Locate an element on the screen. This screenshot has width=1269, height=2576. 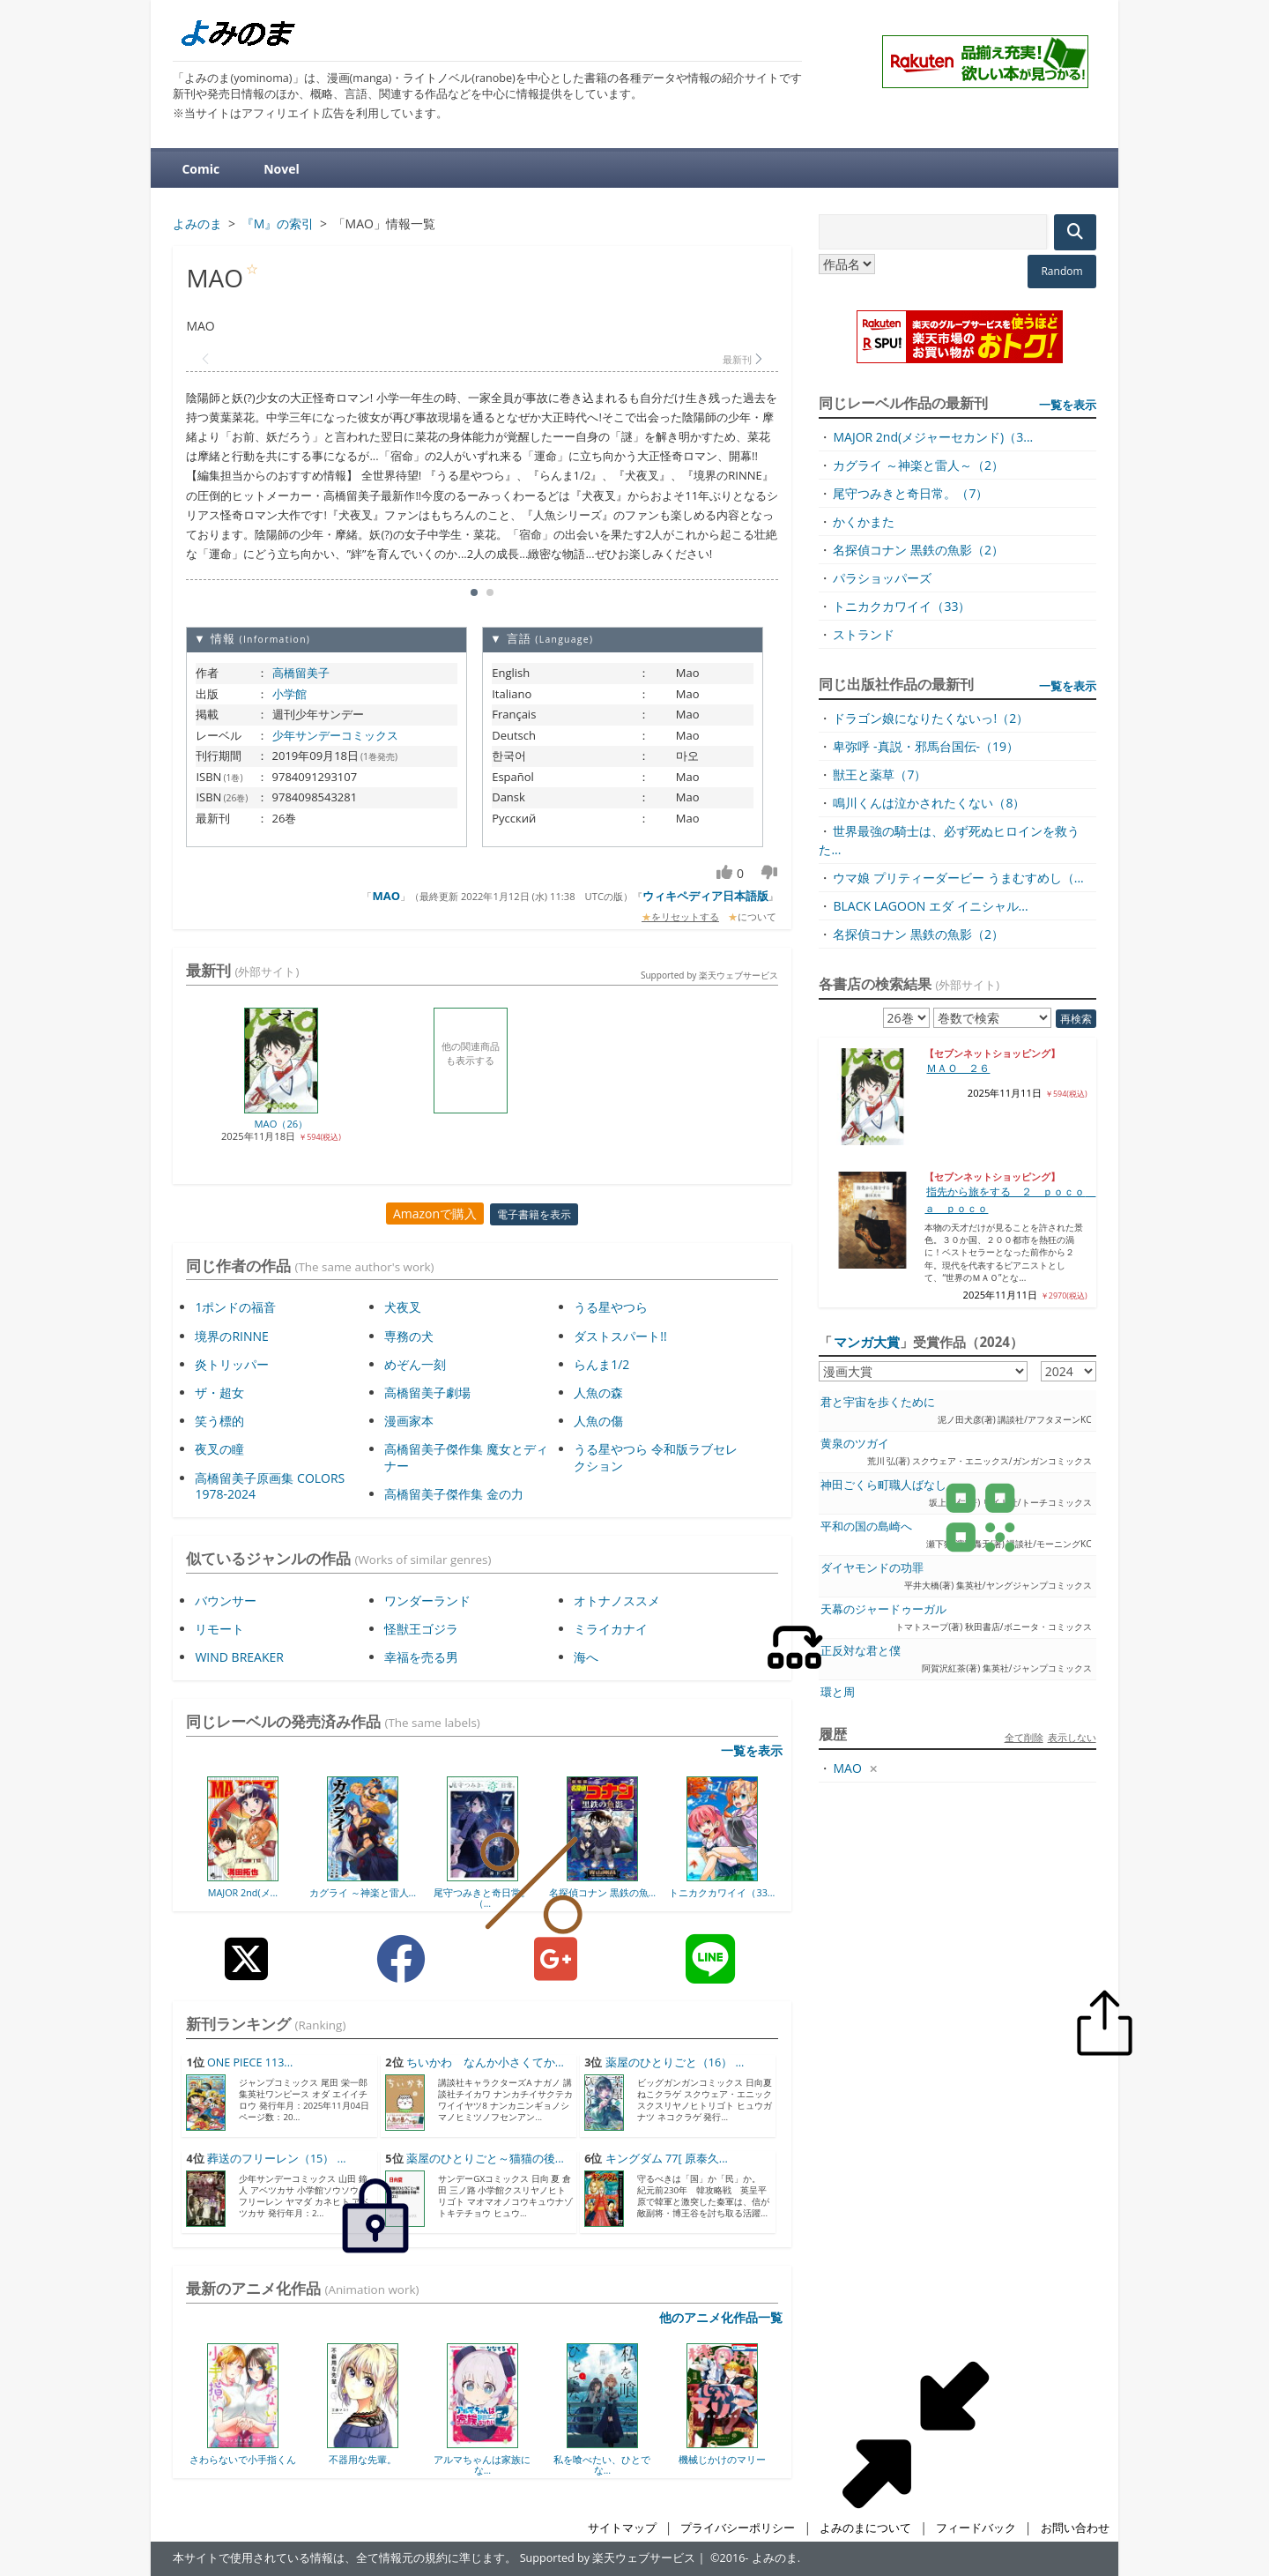
access security or privacy settings is located at coordinates (375, 2220).